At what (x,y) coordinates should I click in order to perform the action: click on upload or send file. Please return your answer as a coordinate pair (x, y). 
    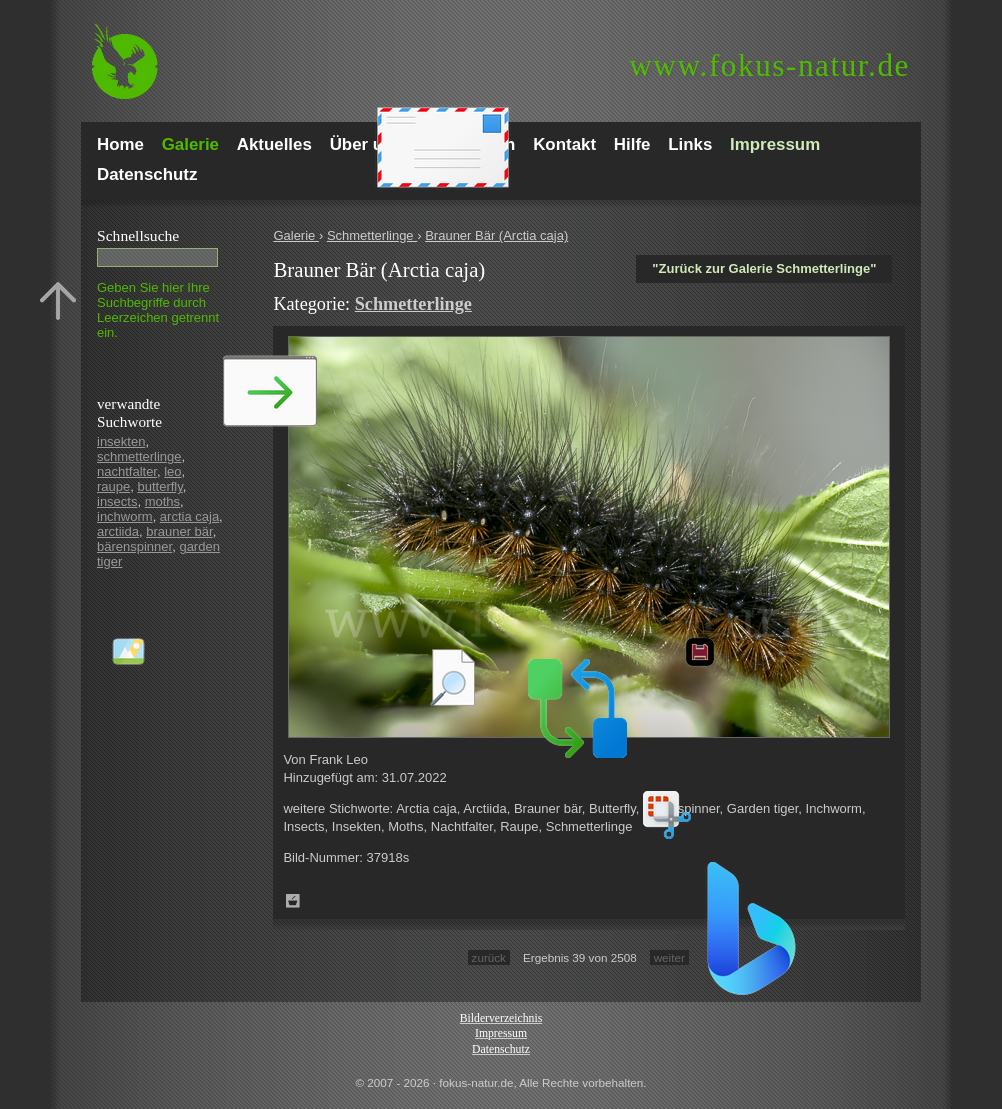
    Looking at the image, I should click on (58, 301).